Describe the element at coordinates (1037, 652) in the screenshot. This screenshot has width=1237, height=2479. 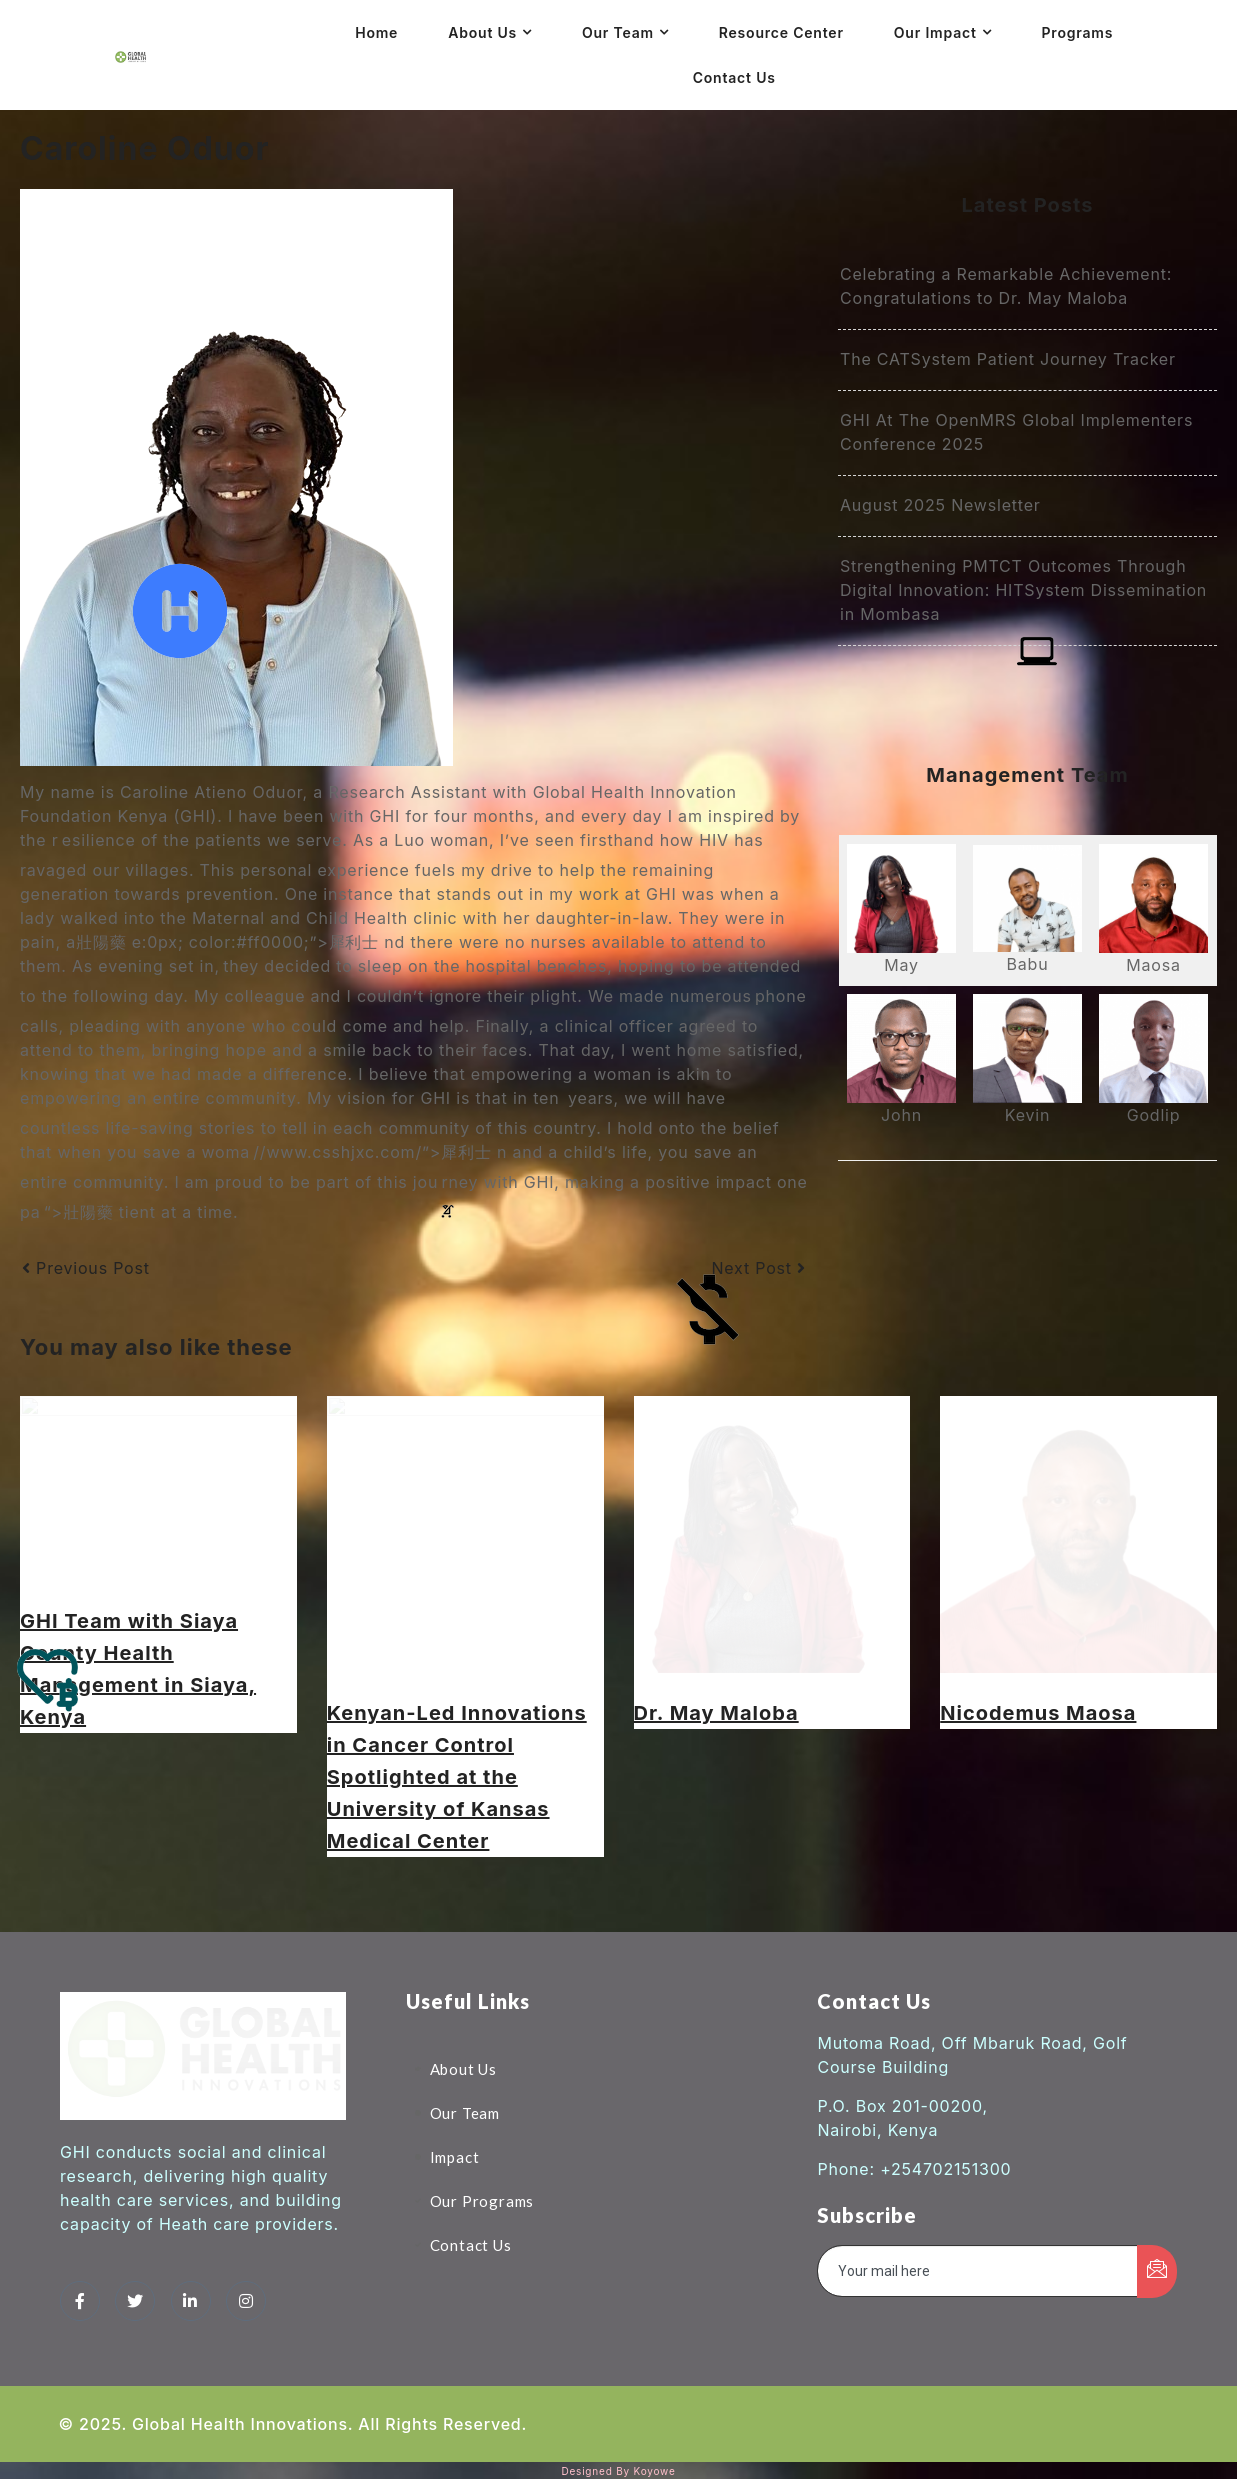
I see `access windows laptop settings` at that location.